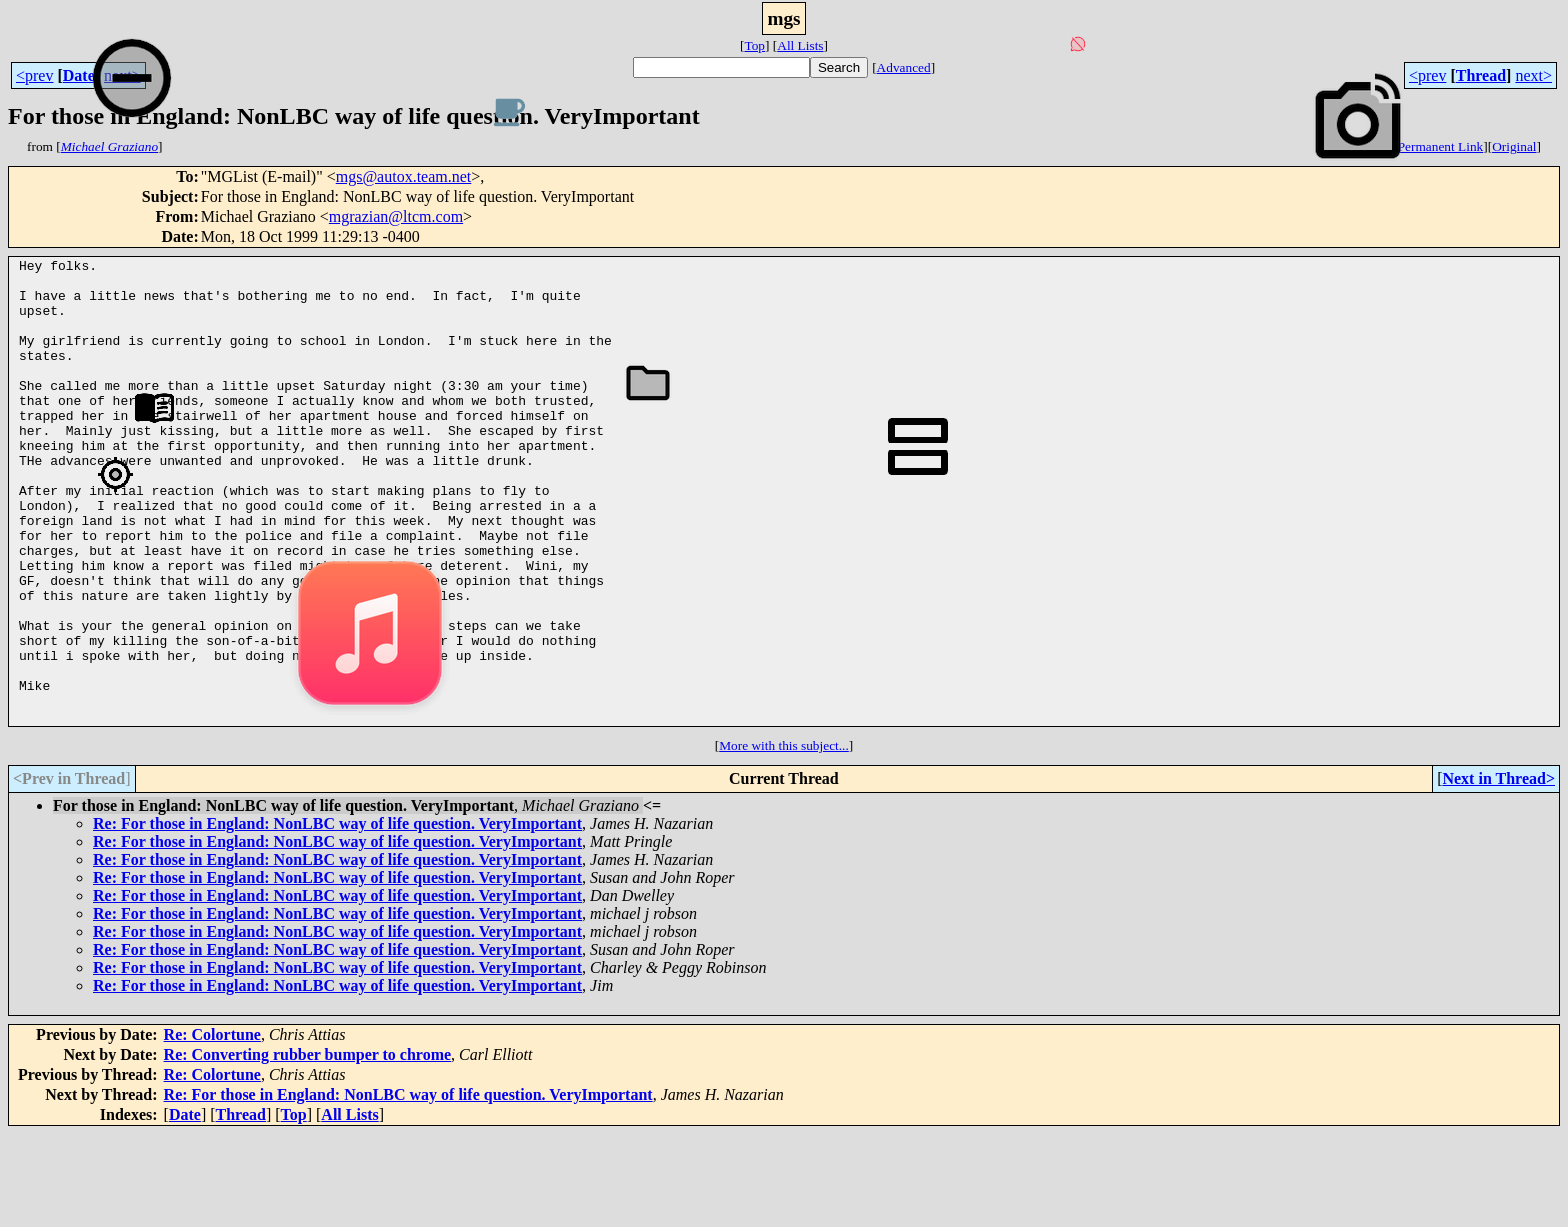  Describe the element at coordinates (1358, 116) in the screenshot. I see `connect to a wireless or linked camera device` at that location.